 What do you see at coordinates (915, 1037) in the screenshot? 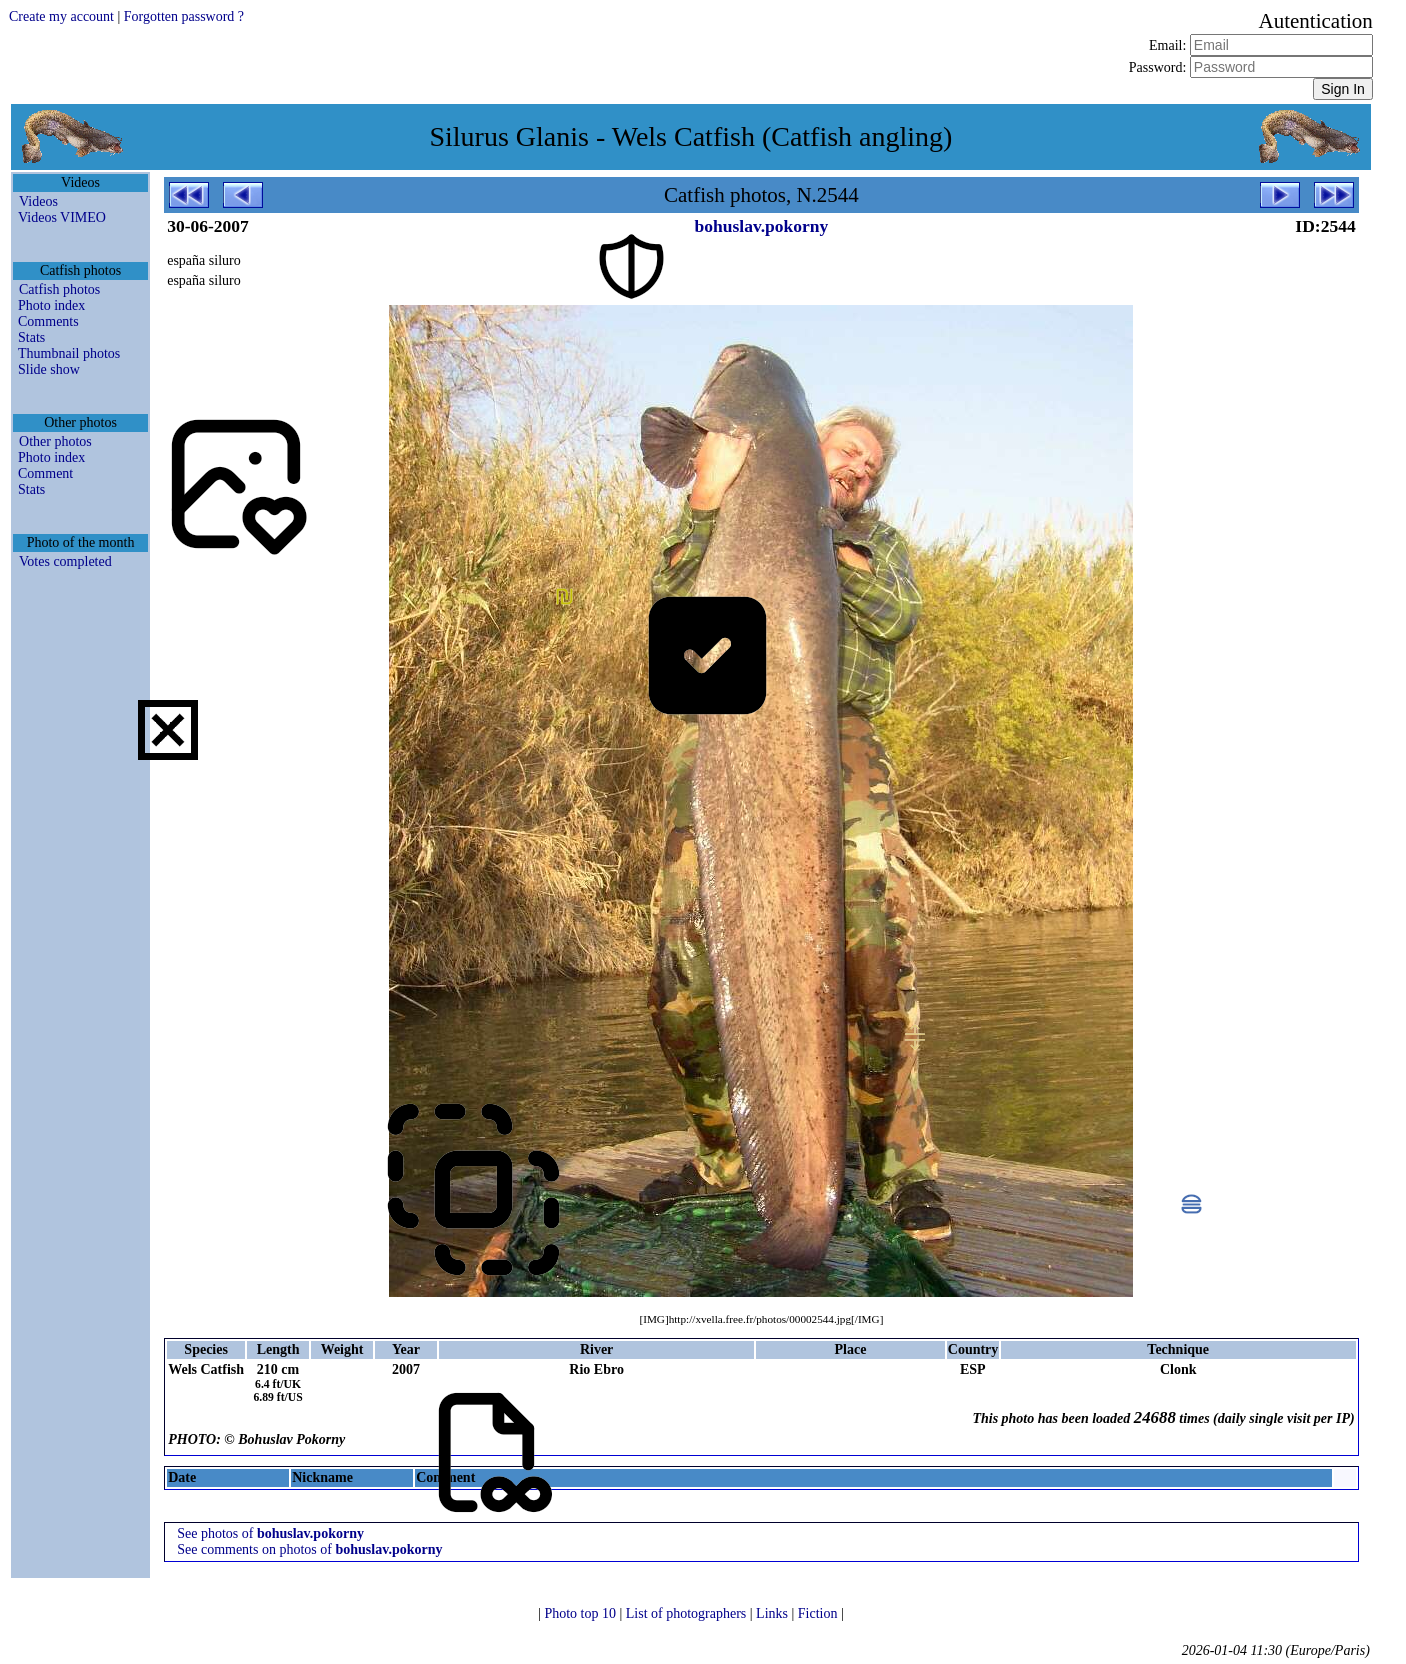
I see `split view vertically` at bounding box center [915, 1037].